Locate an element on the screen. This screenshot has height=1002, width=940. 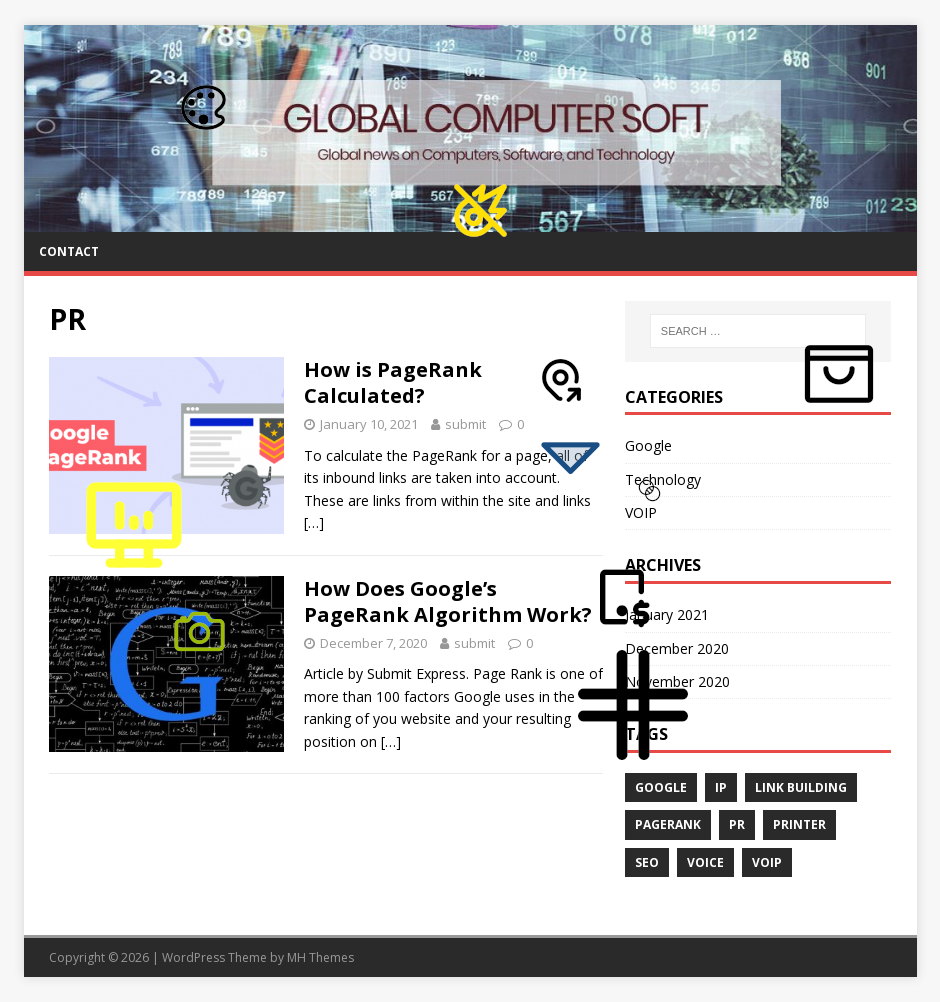
take a photo is located at coordinates (199, 631).